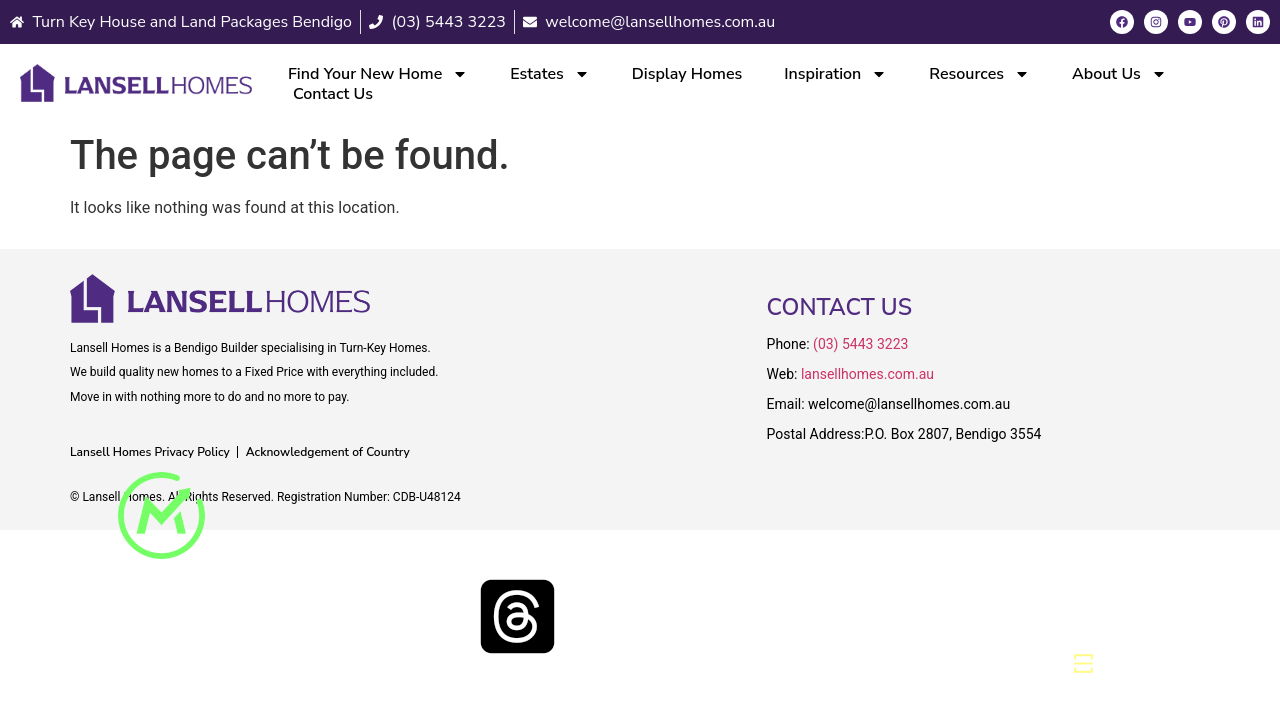 This screenshot has height=720, width=1280. I want to click on open the Threads app, so click(517, 616).